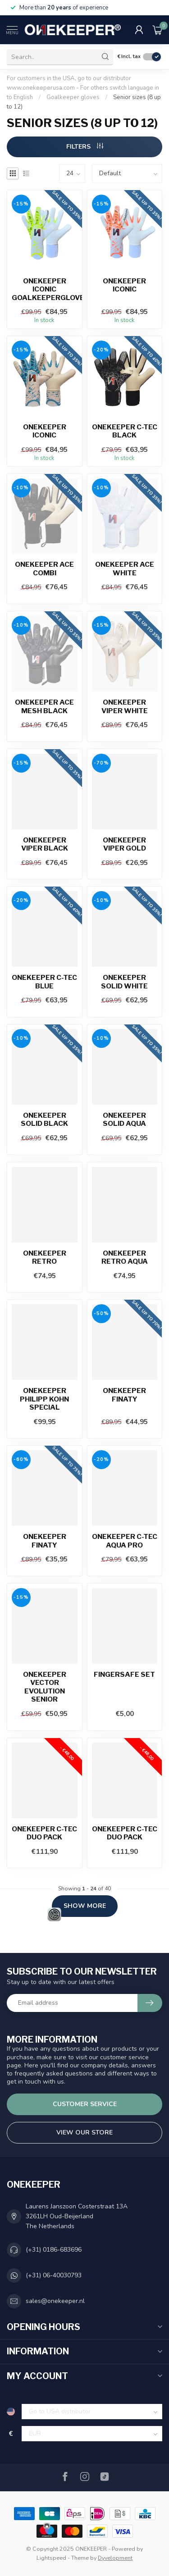 Image resolution: width=169 pixels, height=2576 pixels. I want to click on open system preferences or settings, so click(54, 1914).